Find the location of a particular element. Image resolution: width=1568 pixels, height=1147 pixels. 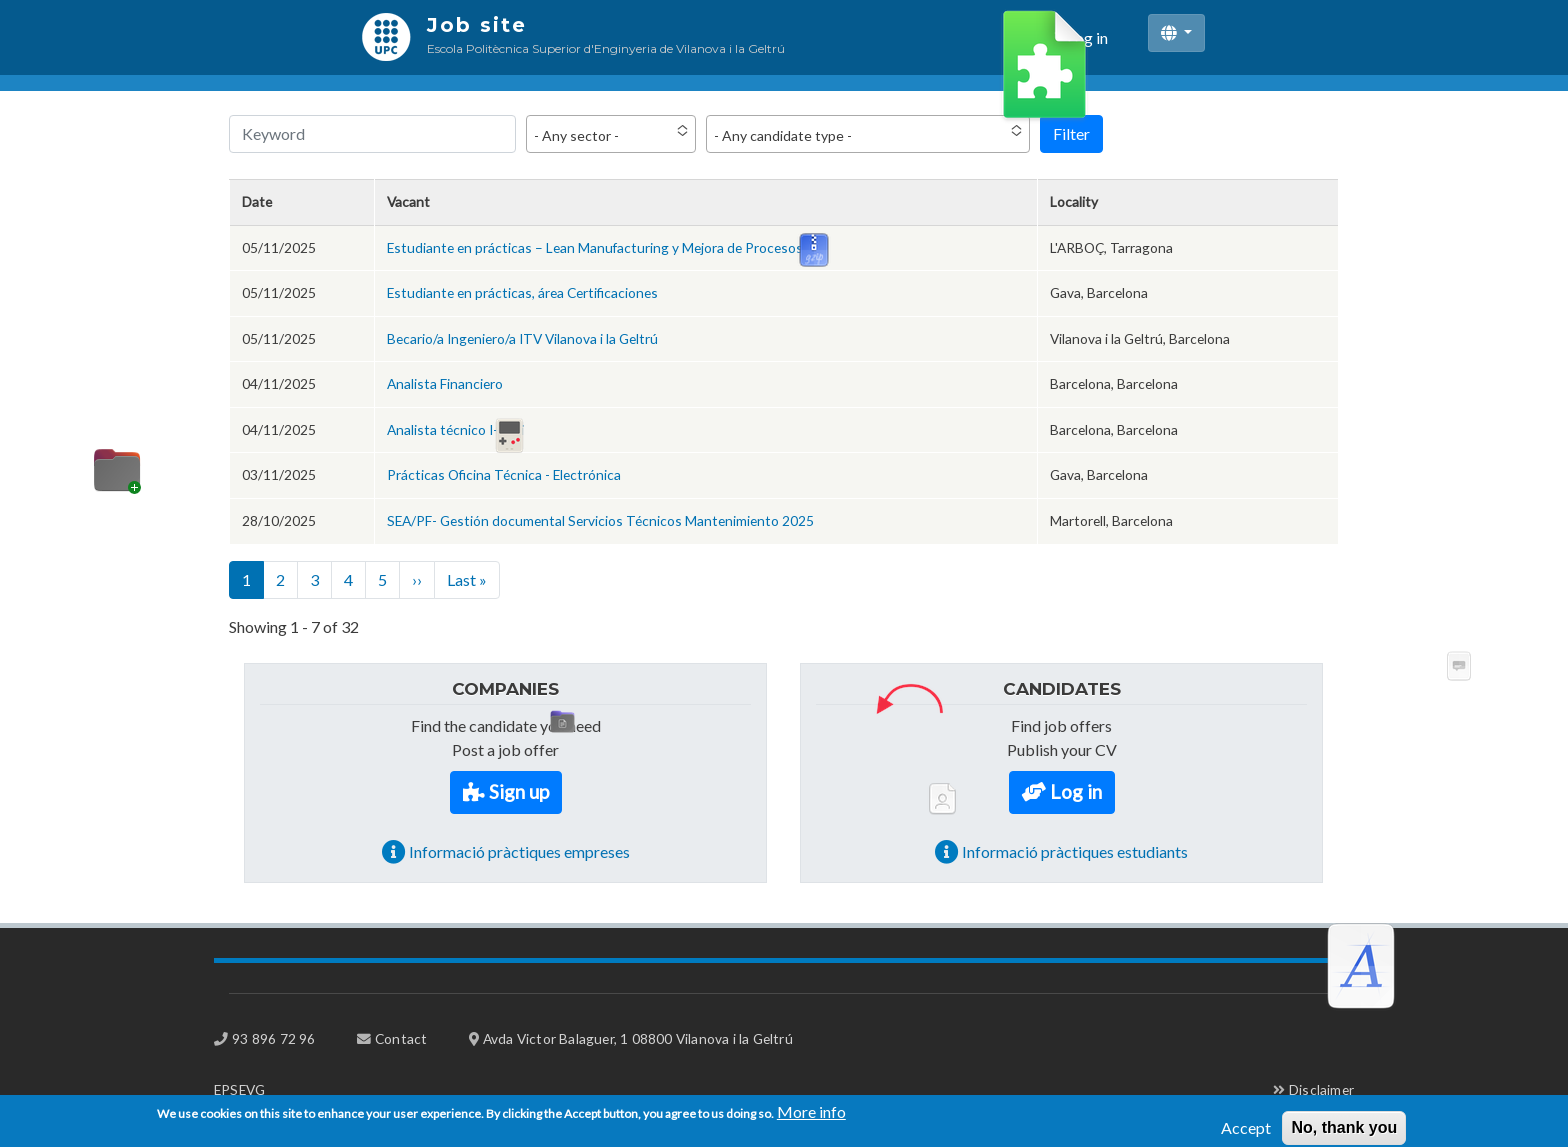

open your documents folder is located at coordinates (562, 721).